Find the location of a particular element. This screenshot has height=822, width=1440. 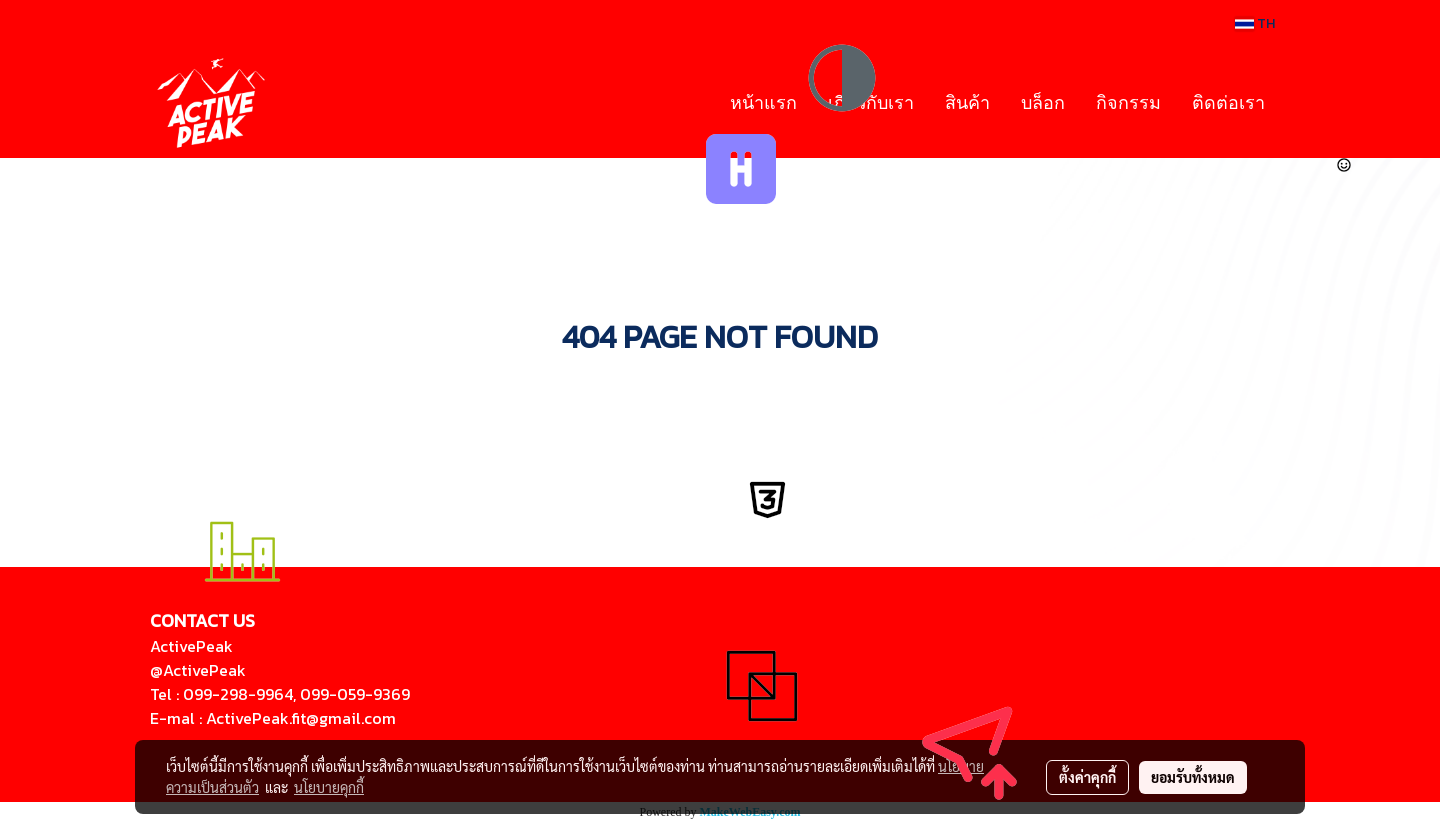

upload or share your current location is located at coordinates (968, 751).